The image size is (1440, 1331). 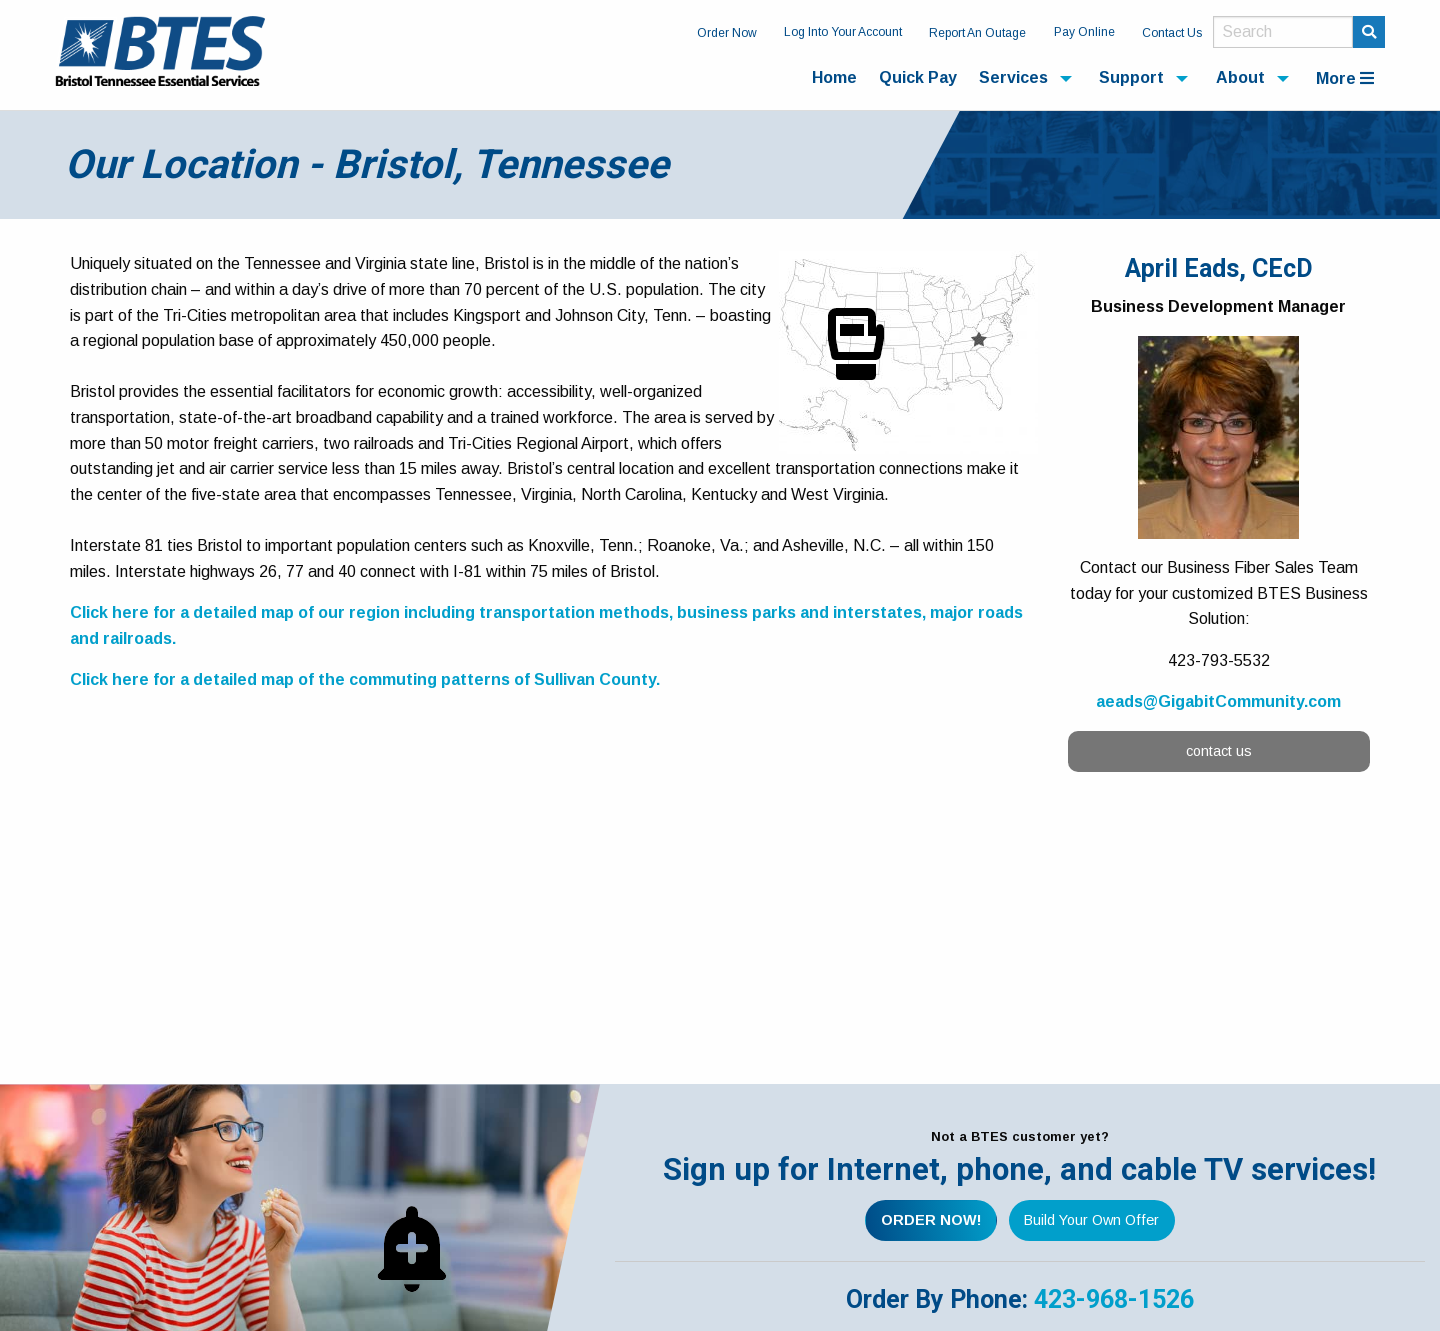 I want to click on add a new alert or notification, so click(x=412, y=1248).